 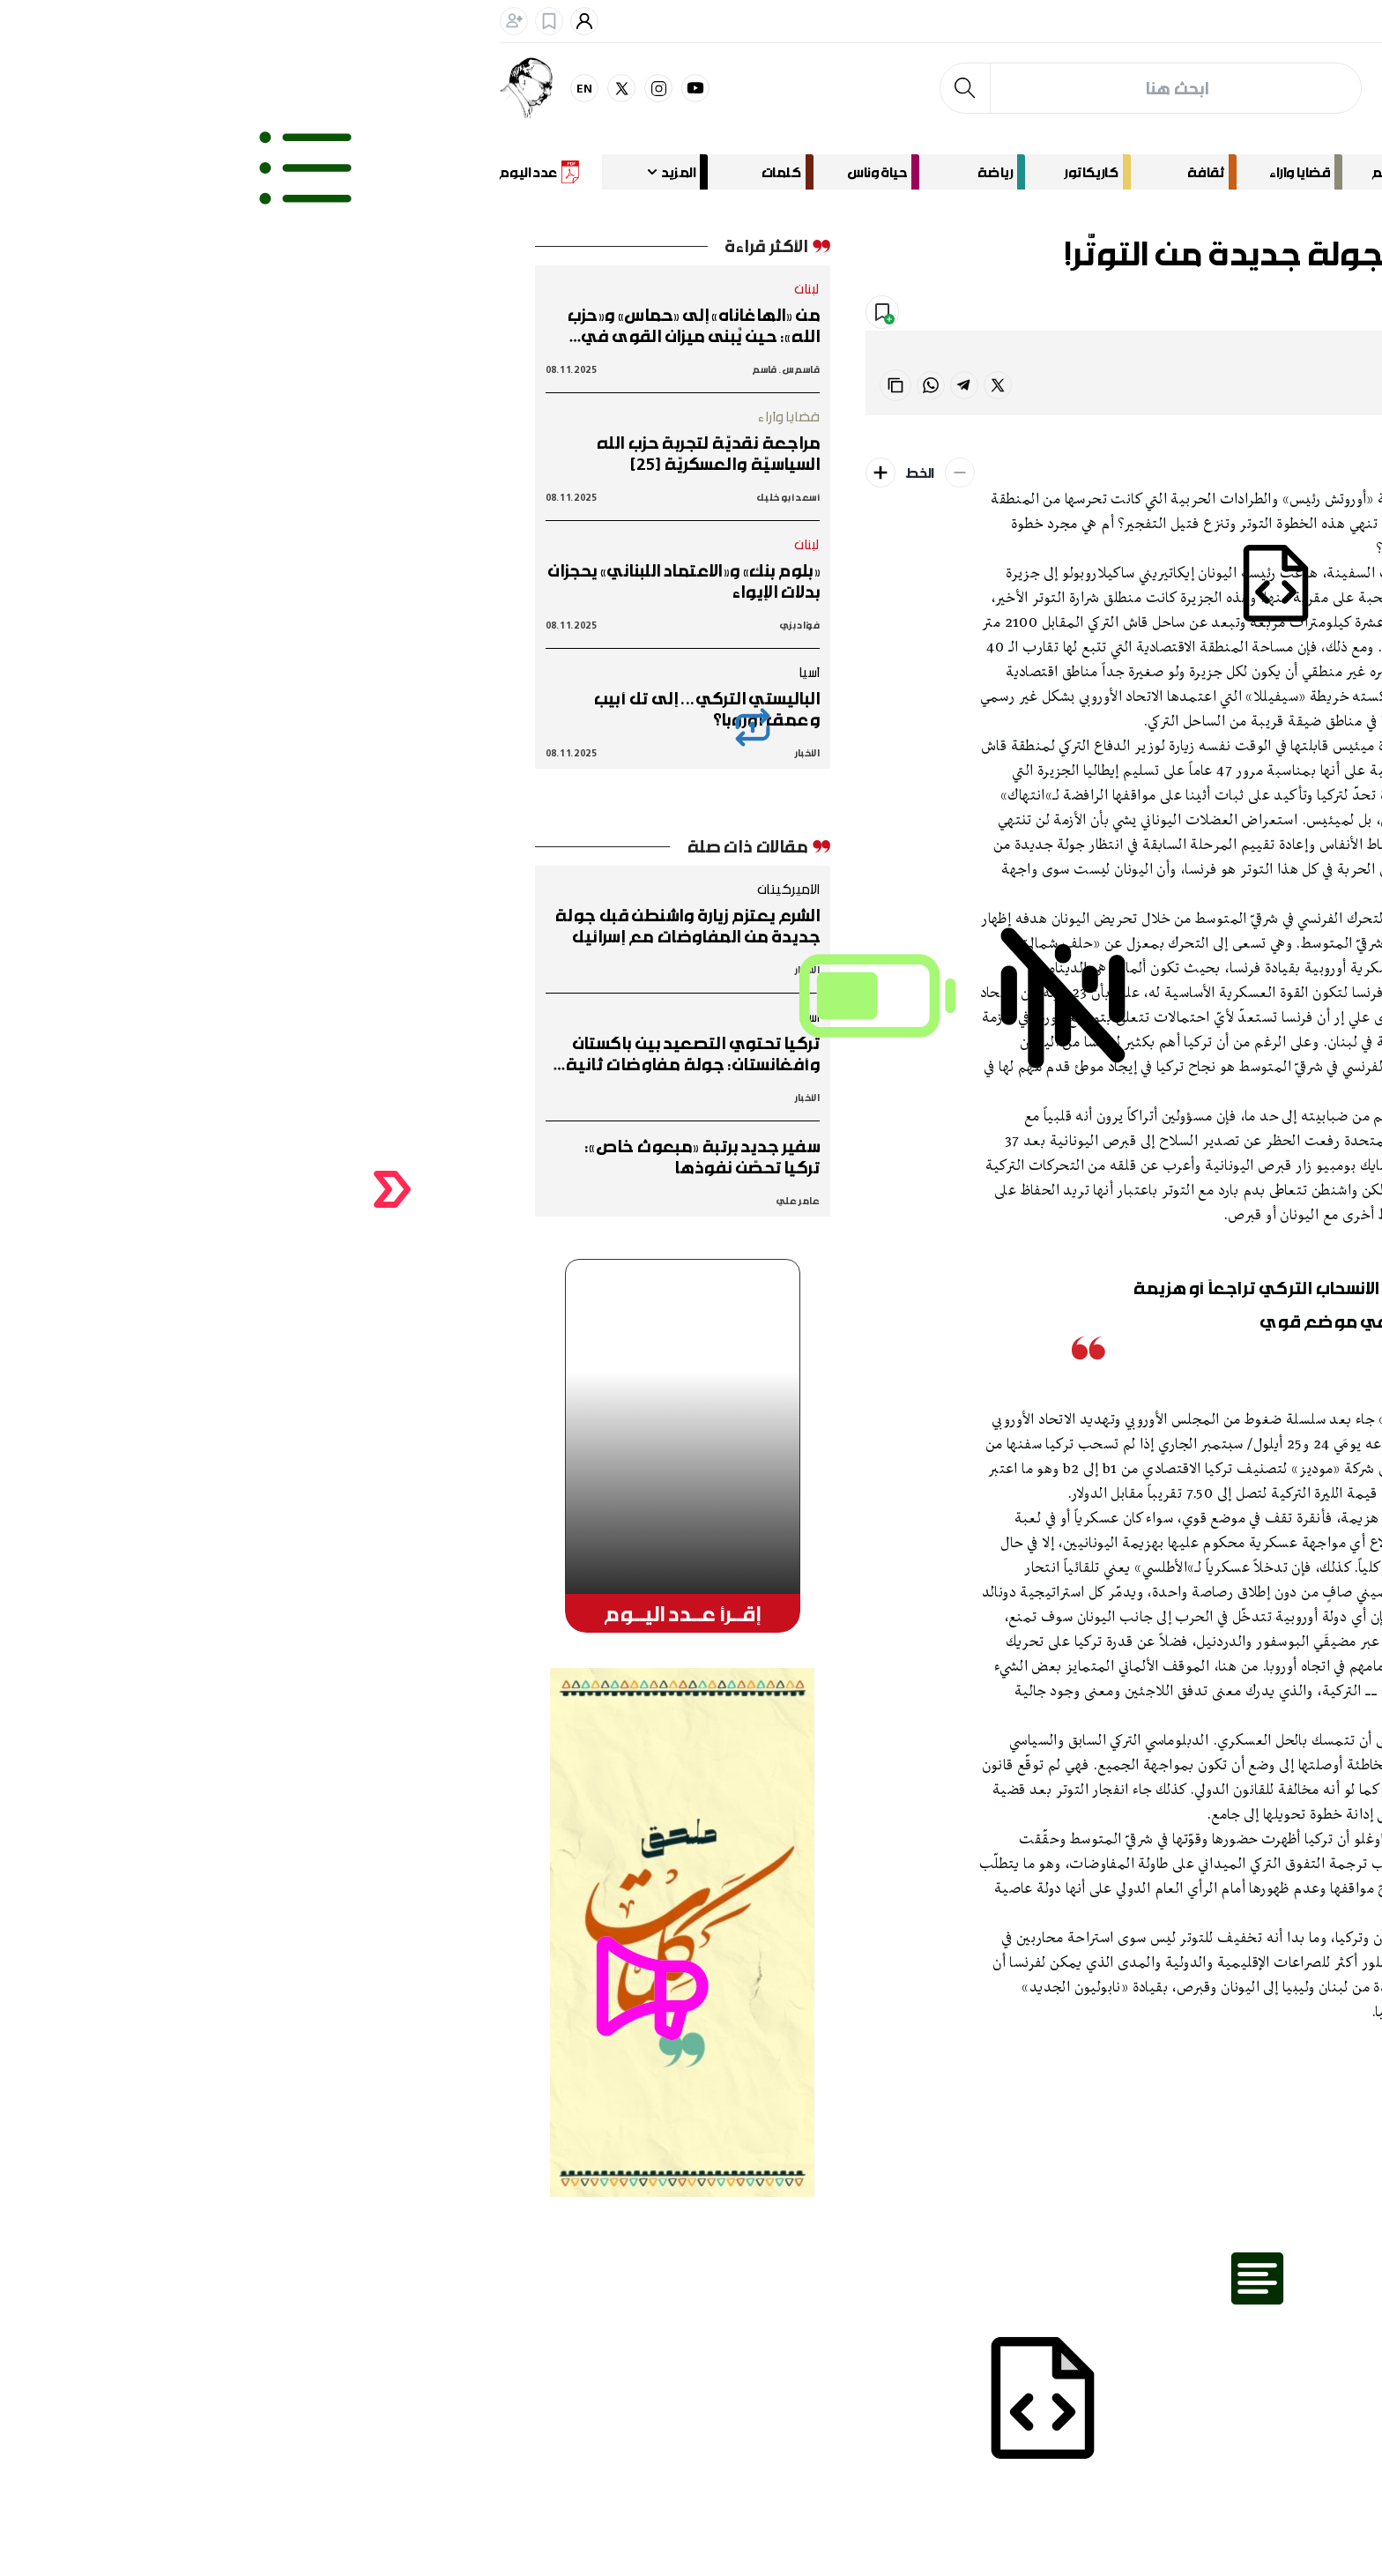 I want to click on indicates battery at 50% charge level, so click(x=877, y=995).